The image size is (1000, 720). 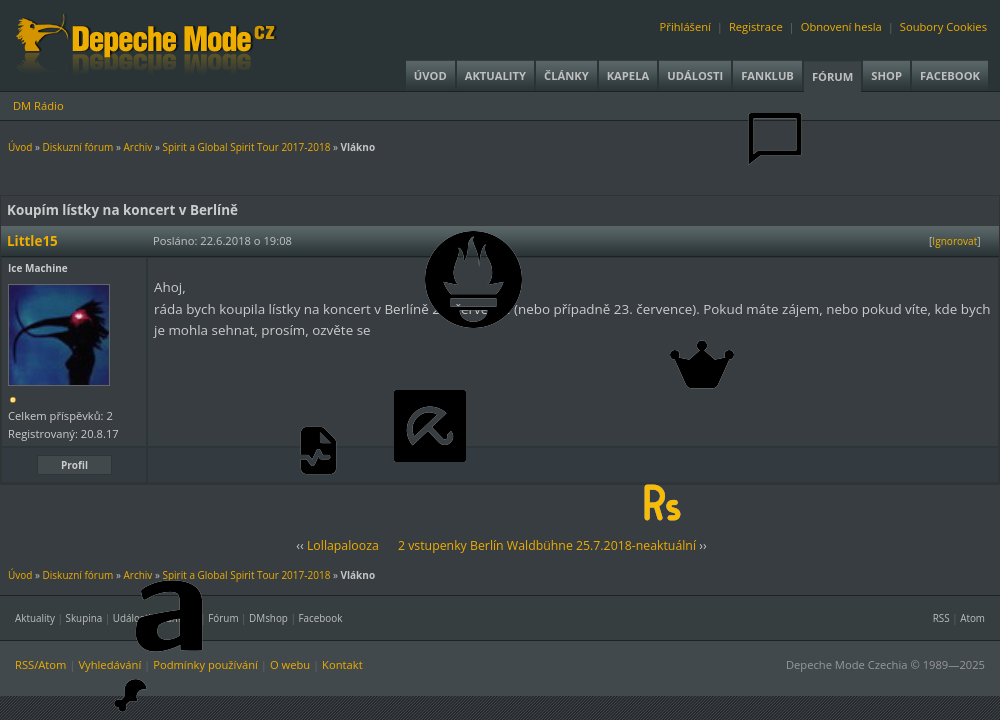 I want to click on web awesome brand logo, so click(x=702, y=366).